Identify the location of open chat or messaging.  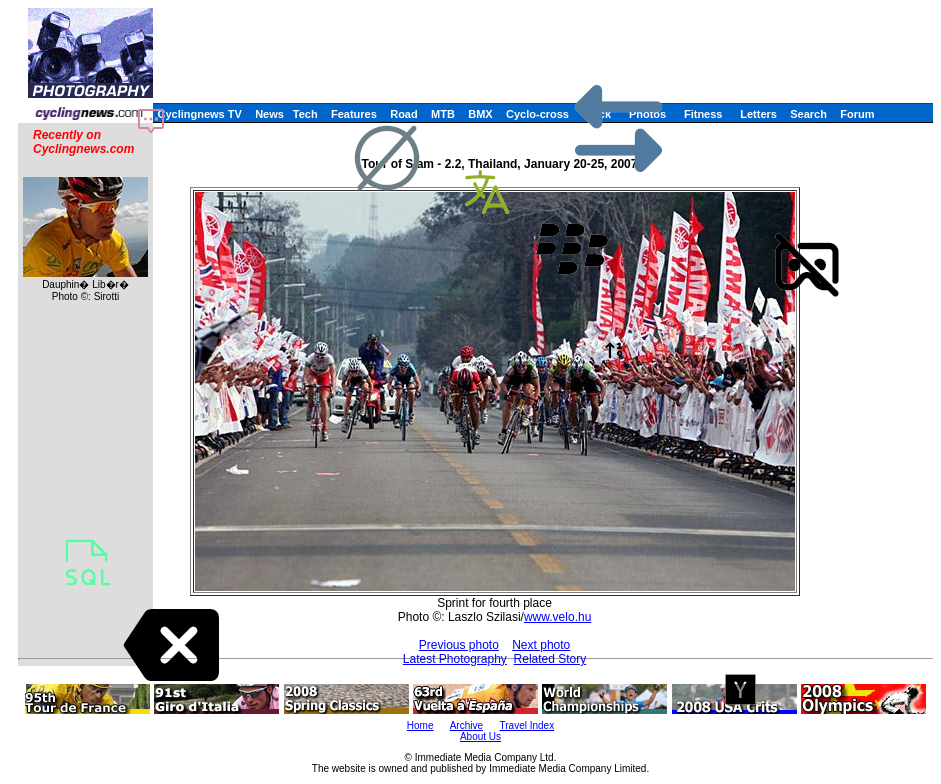
(151, 120).